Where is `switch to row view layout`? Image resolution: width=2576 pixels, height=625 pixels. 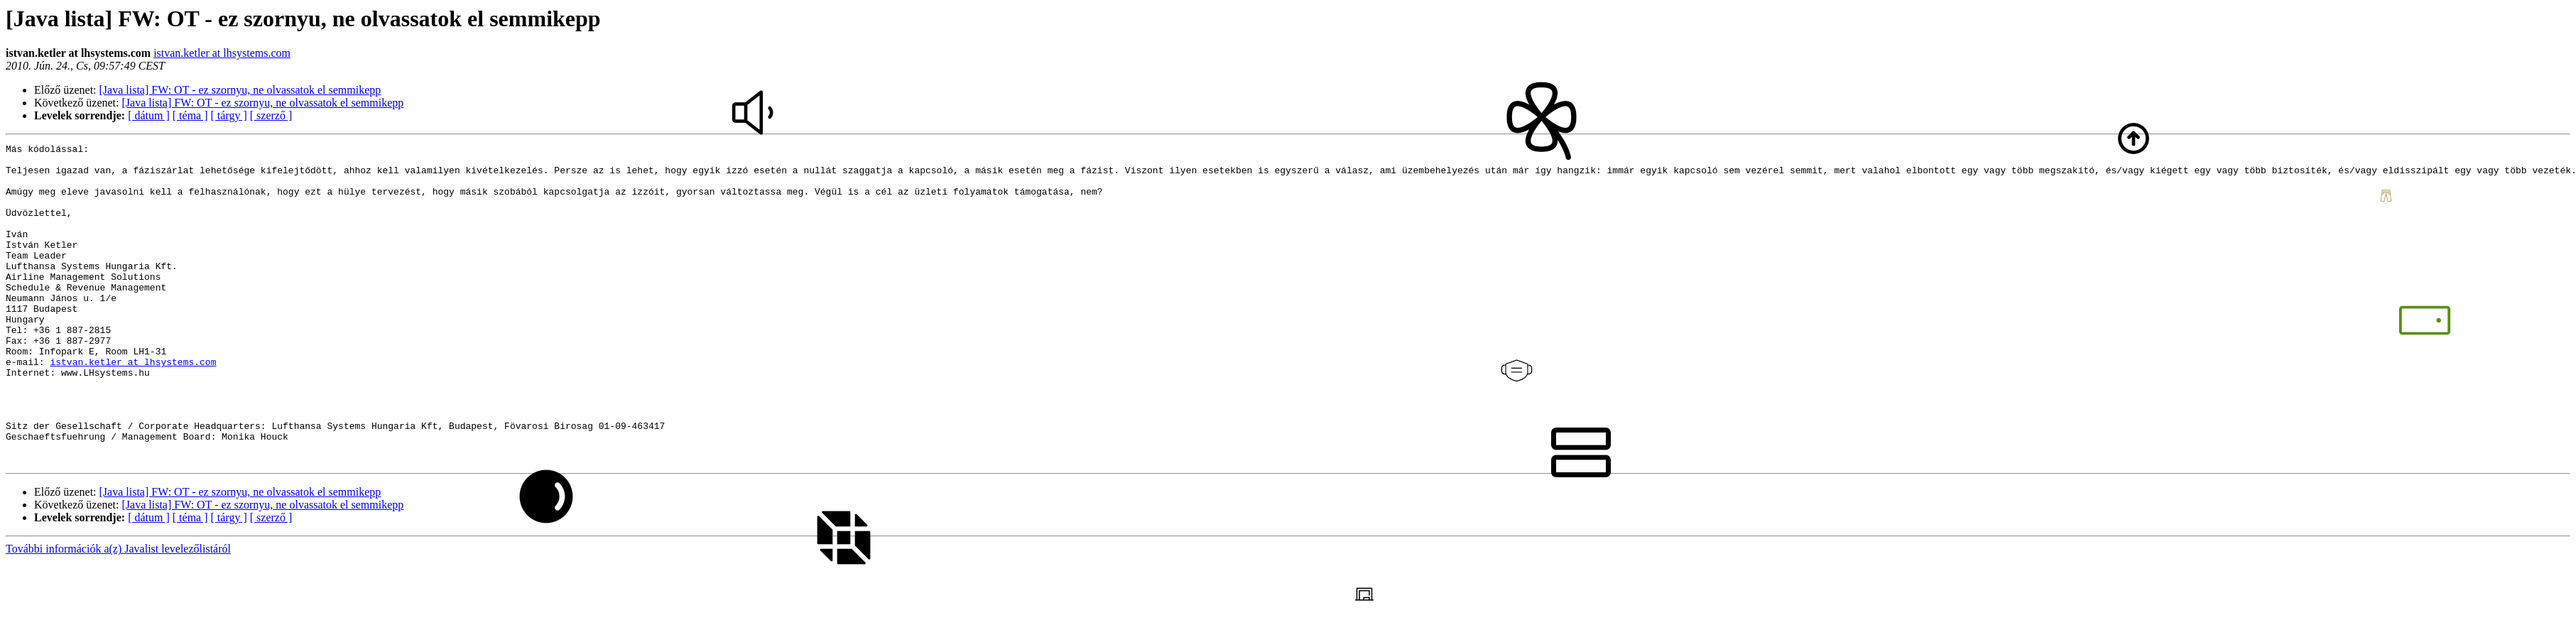
switch to row view layout is located at coordinates (1581, 452).